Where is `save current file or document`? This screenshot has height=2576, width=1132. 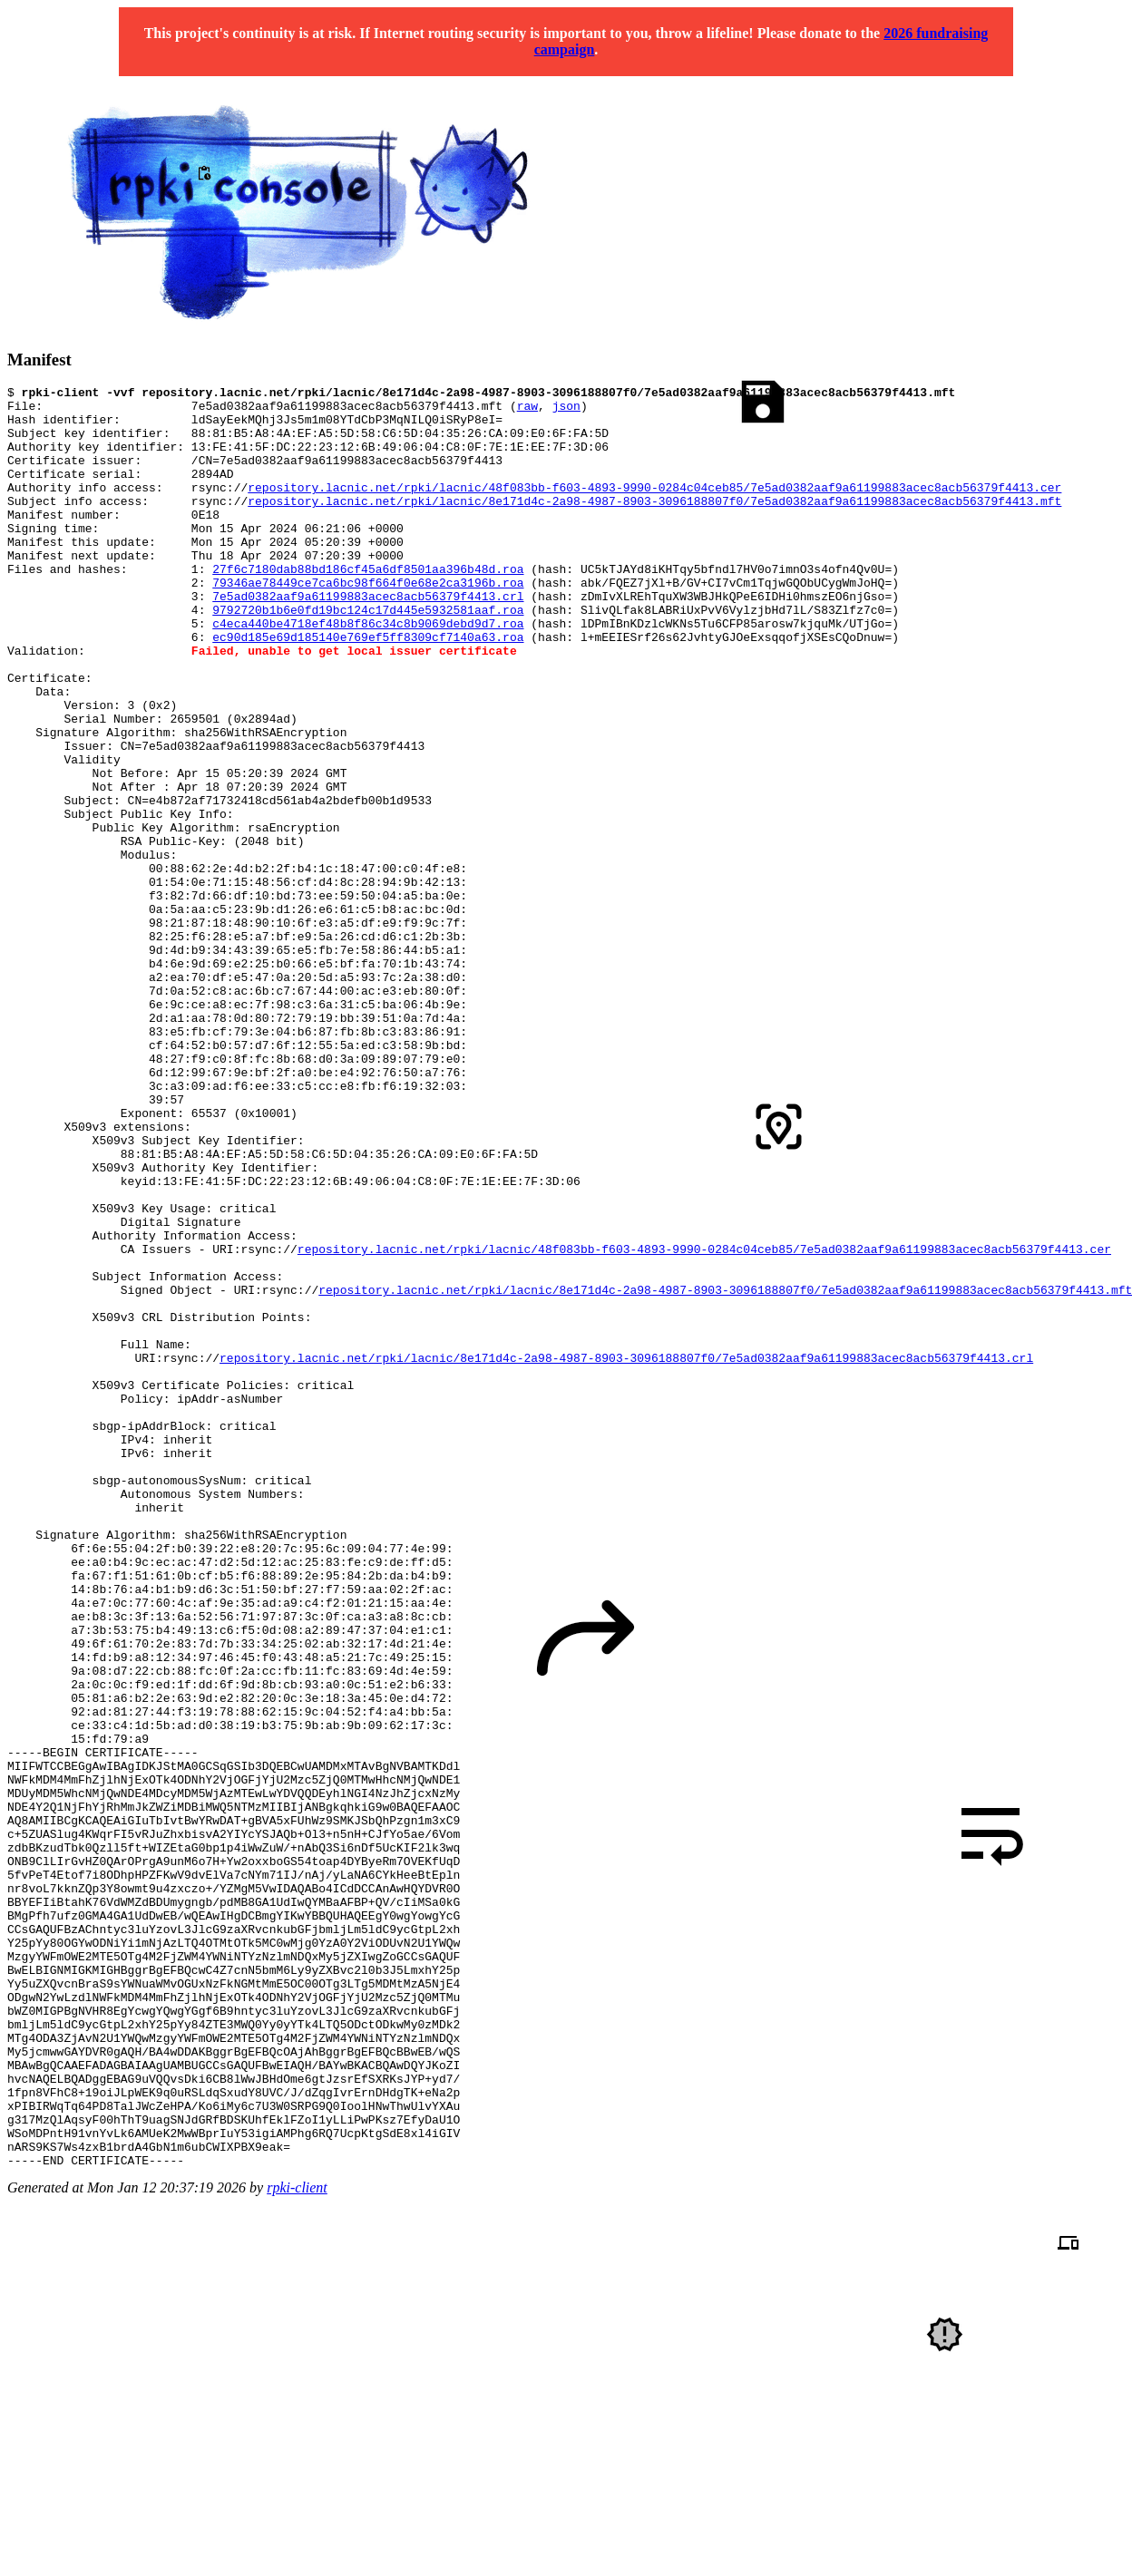
save current file or document is located at coordinates (763, 402).